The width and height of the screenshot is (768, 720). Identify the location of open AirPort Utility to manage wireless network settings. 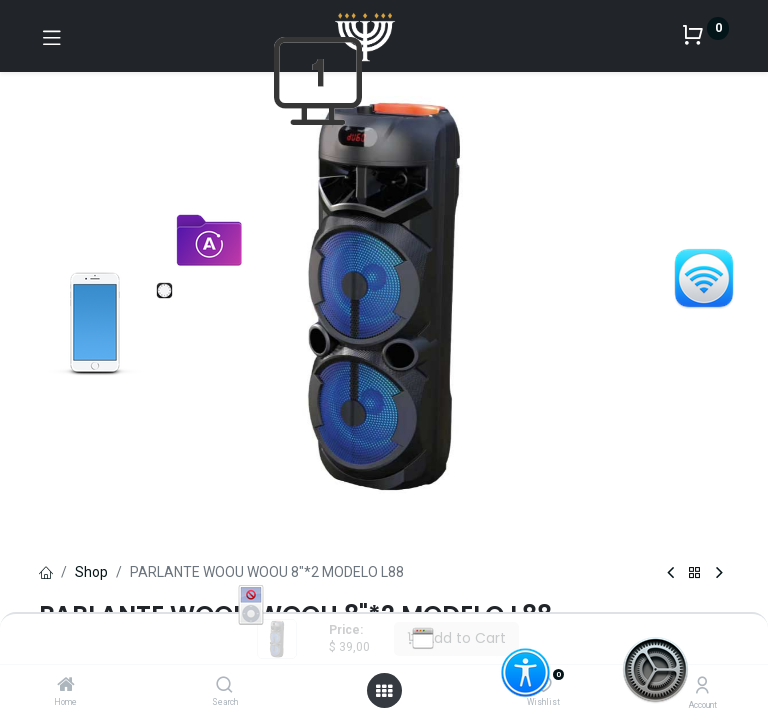
(704, 278).